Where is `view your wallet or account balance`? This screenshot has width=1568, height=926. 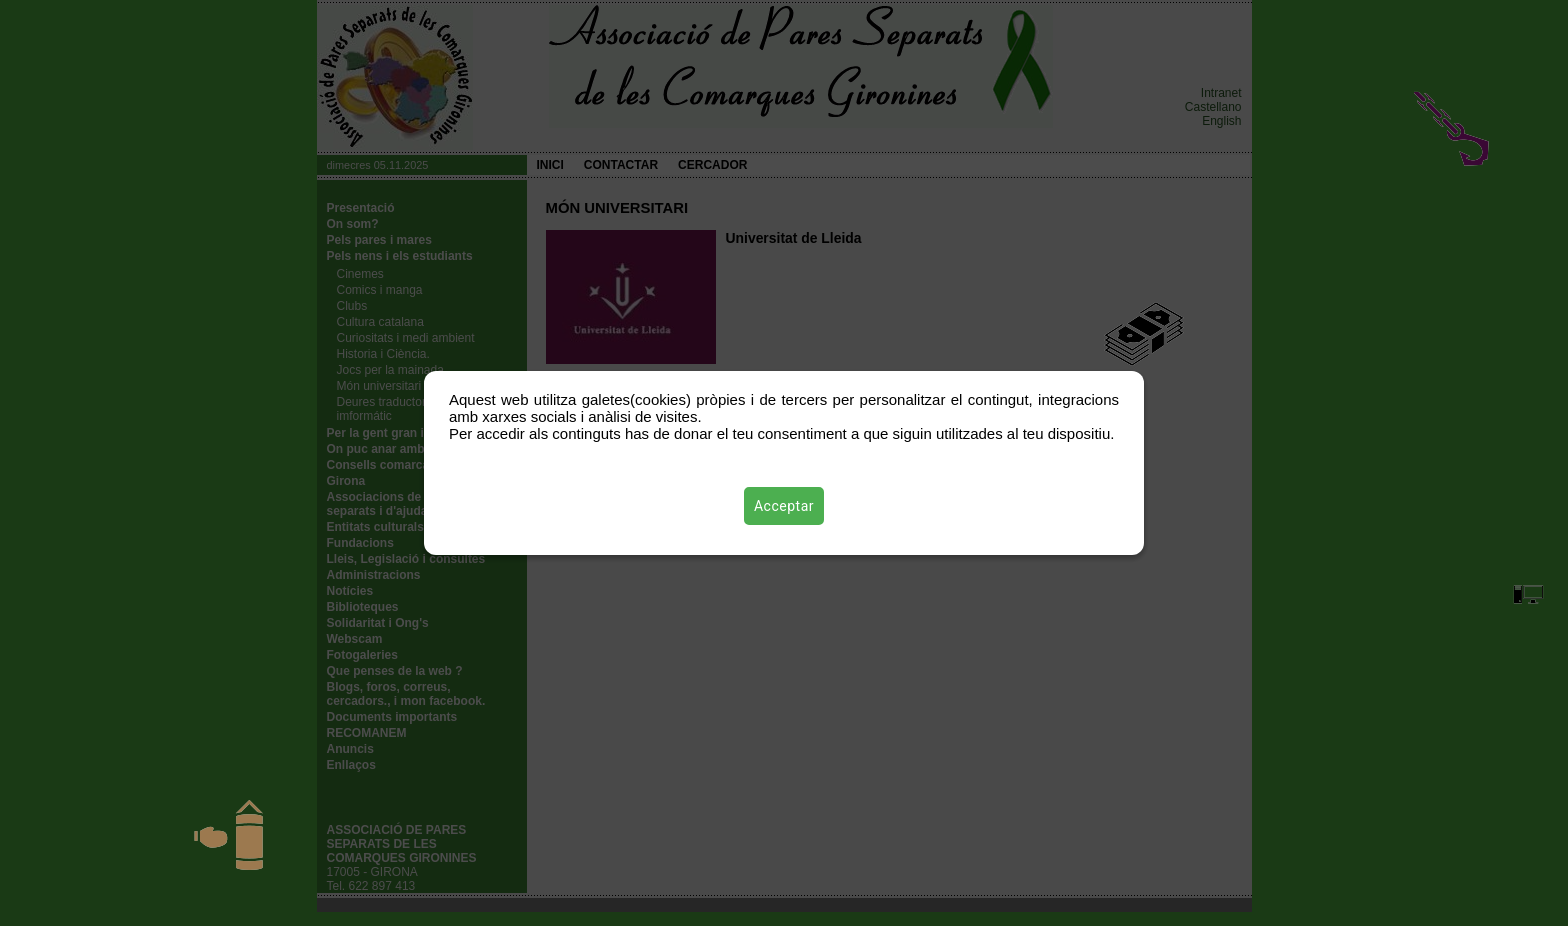 view your wallet or account balance is located at coordinates (1144, 334).